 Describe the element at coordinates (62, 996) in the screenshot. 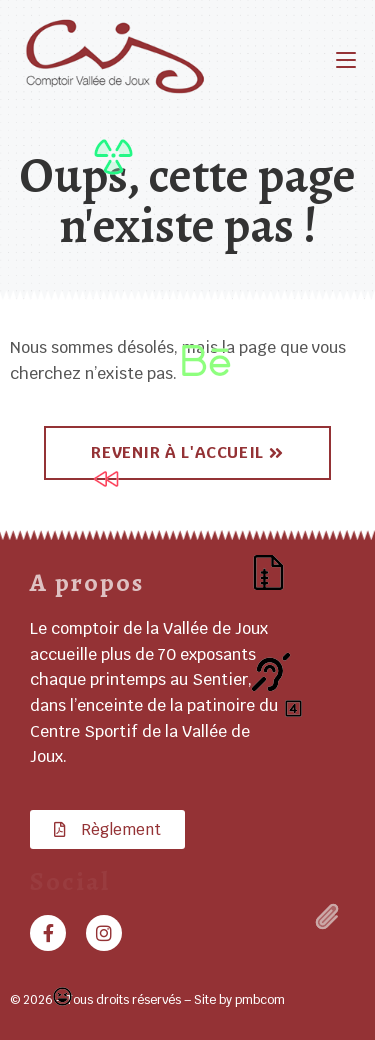

I see `react with a laughing emoji` at that location.